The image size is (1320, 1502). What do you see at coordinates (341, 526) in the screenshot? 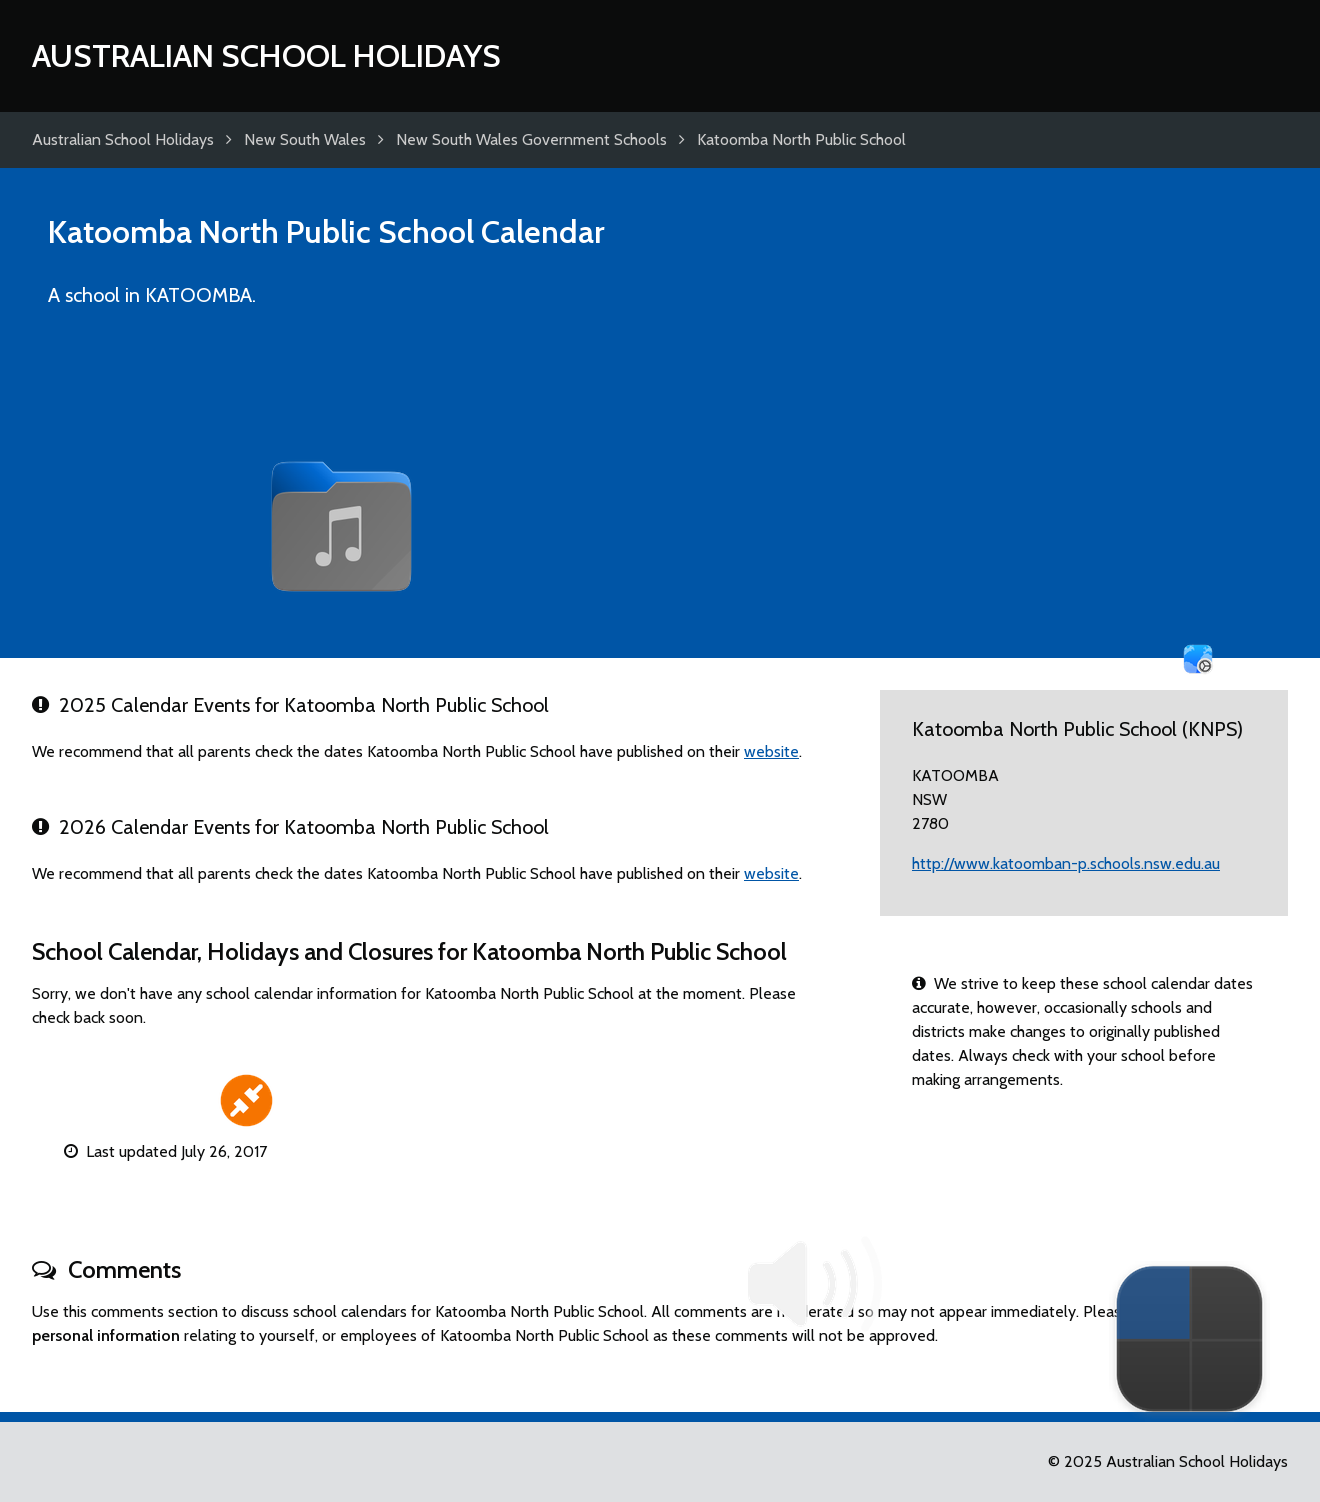
I see `open your music folder` at bounding box center [341, 526].